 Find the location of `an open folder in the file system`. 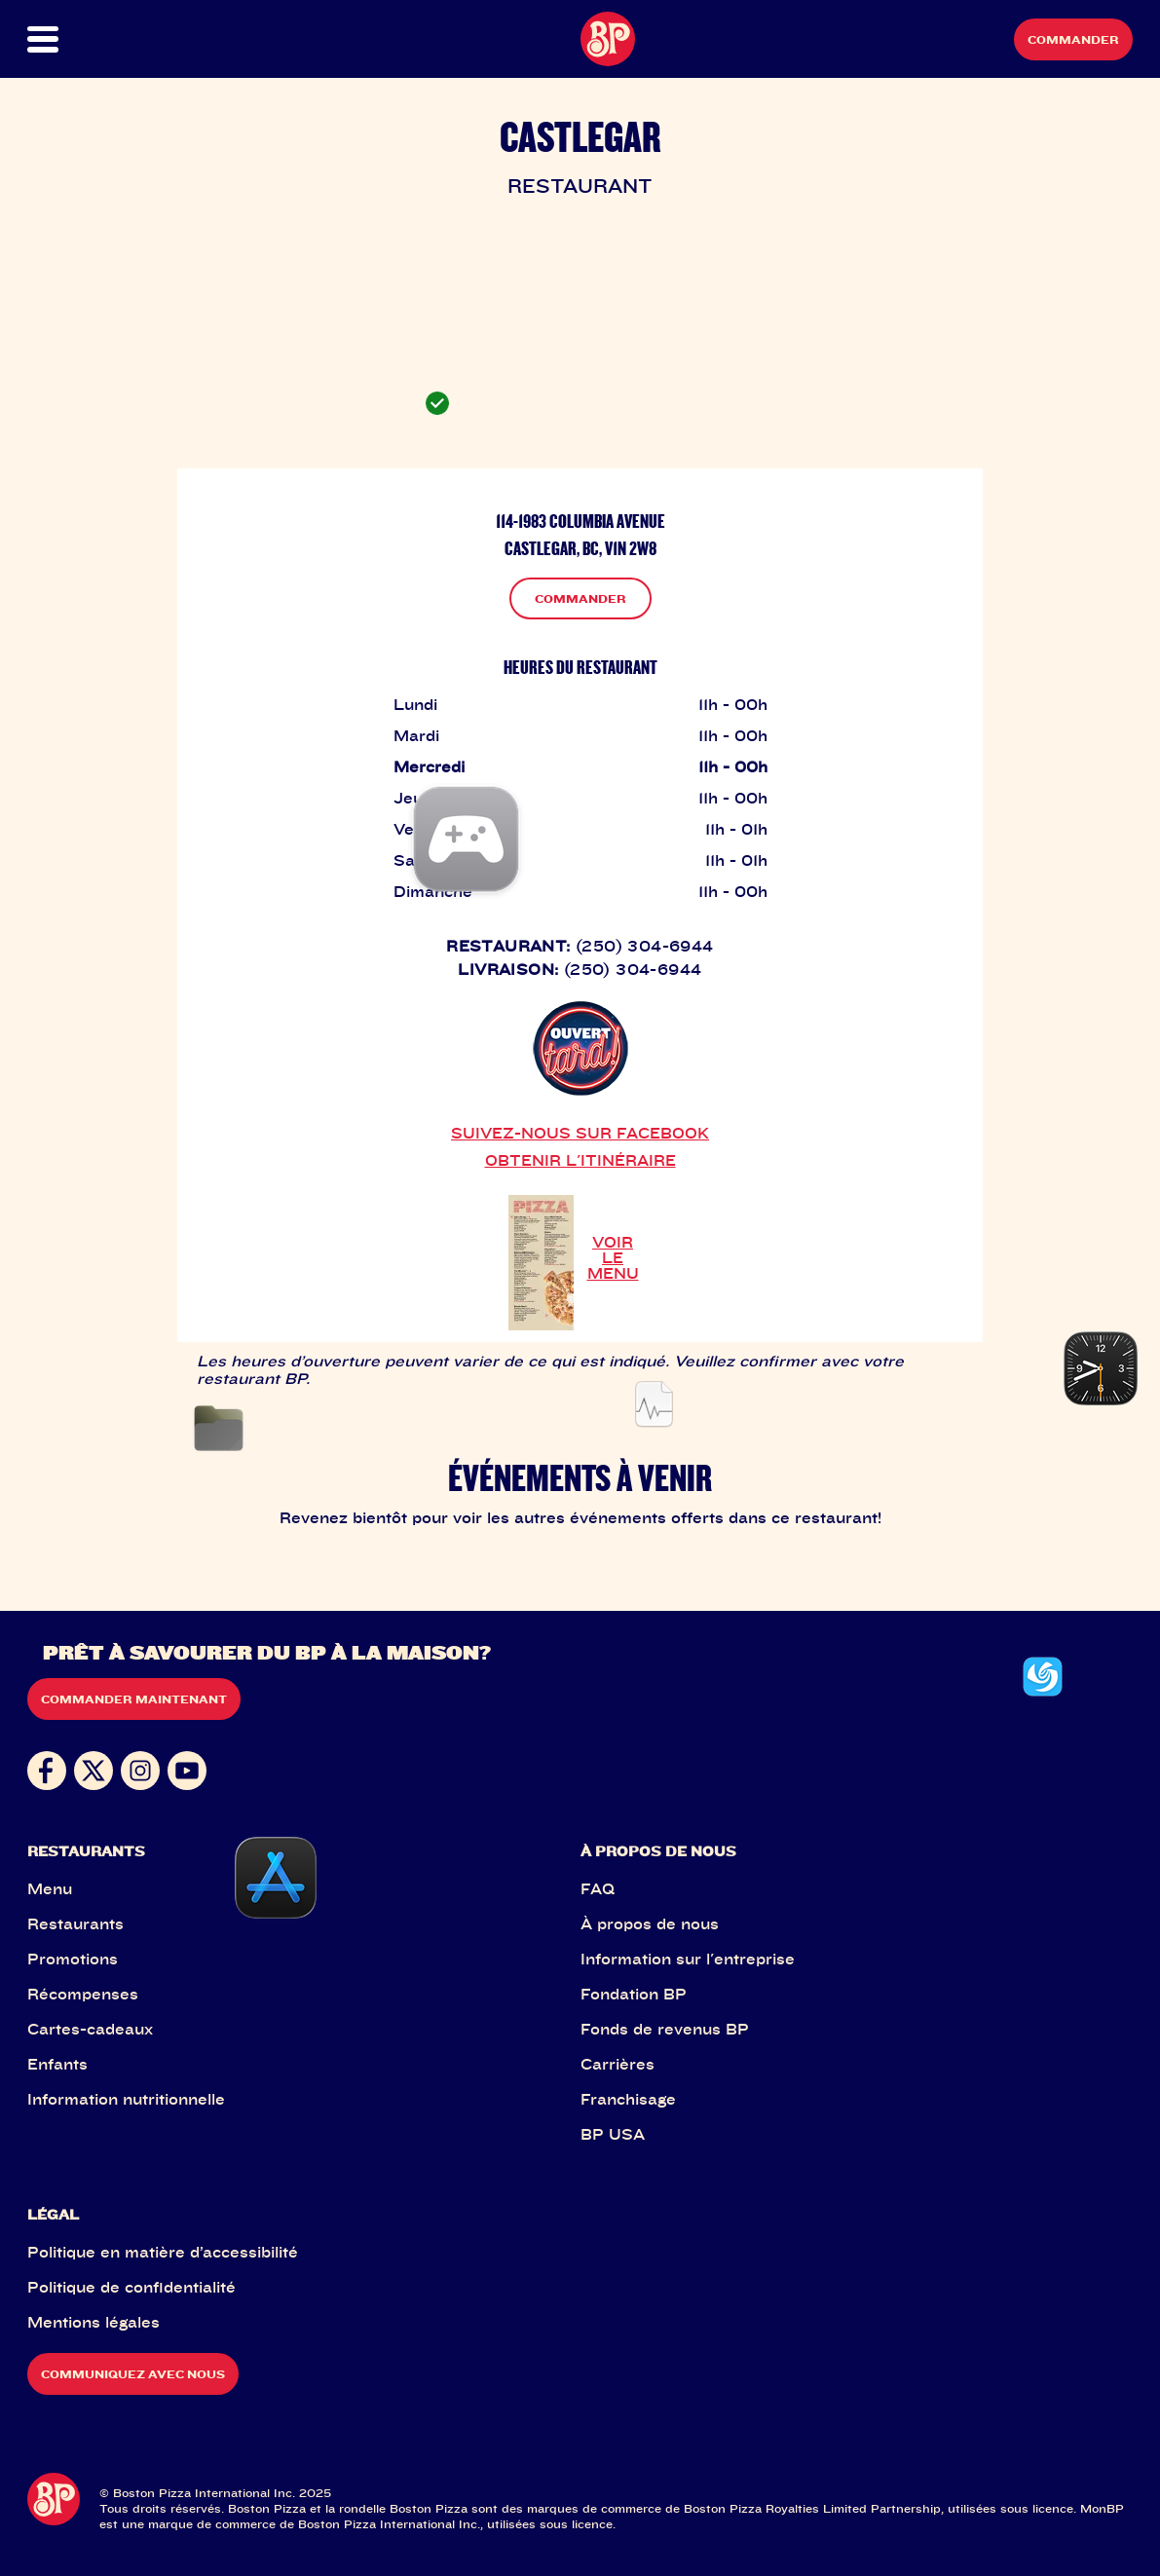

an open folder in the file system is located at coordinates (218, 1428).